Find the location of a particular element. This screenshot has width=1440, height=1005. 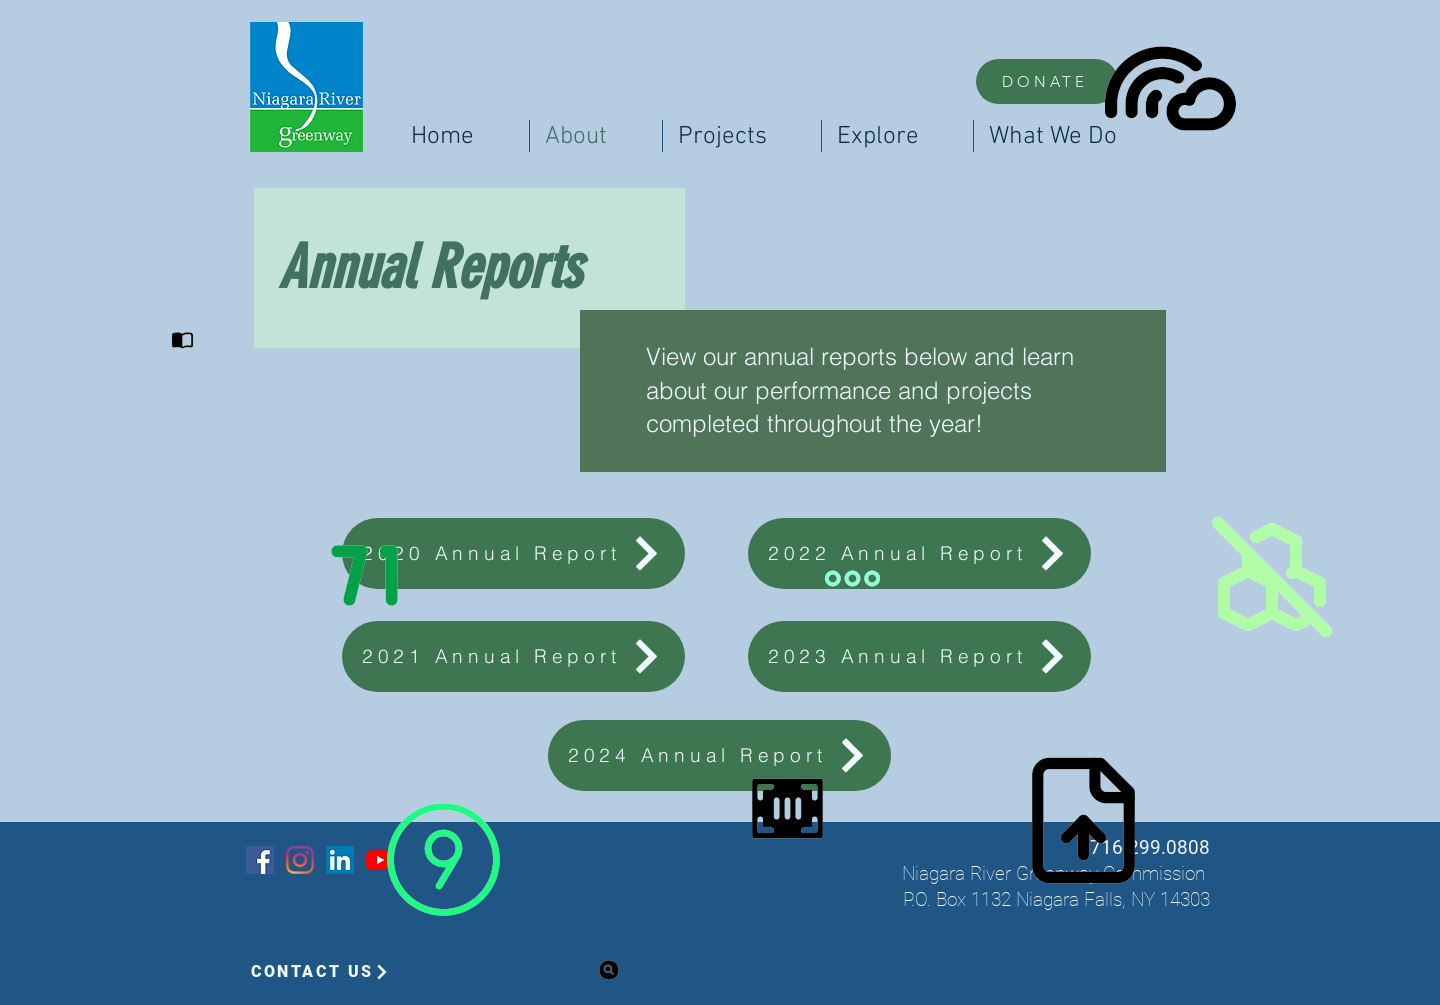

indicates nine items or notifications is located at coordinates (443, 859).